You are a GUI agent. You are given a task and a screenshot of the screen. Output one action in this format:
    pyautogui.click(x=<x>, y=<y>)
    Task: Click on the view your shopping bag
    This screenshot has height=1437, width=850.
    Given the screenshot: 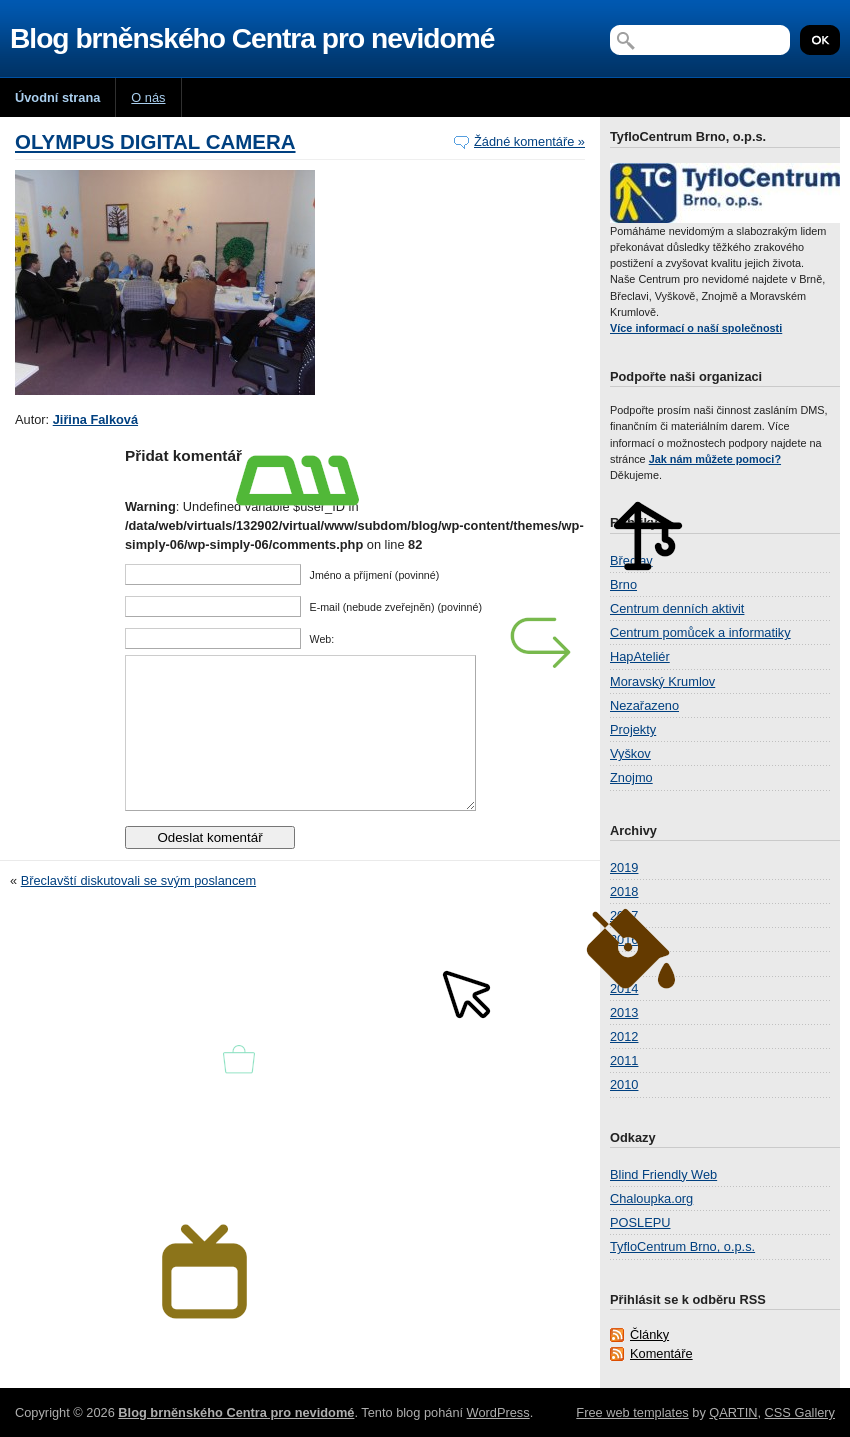 What is the action you would take?
    pyautogui.click(x=239, y=1061)
    